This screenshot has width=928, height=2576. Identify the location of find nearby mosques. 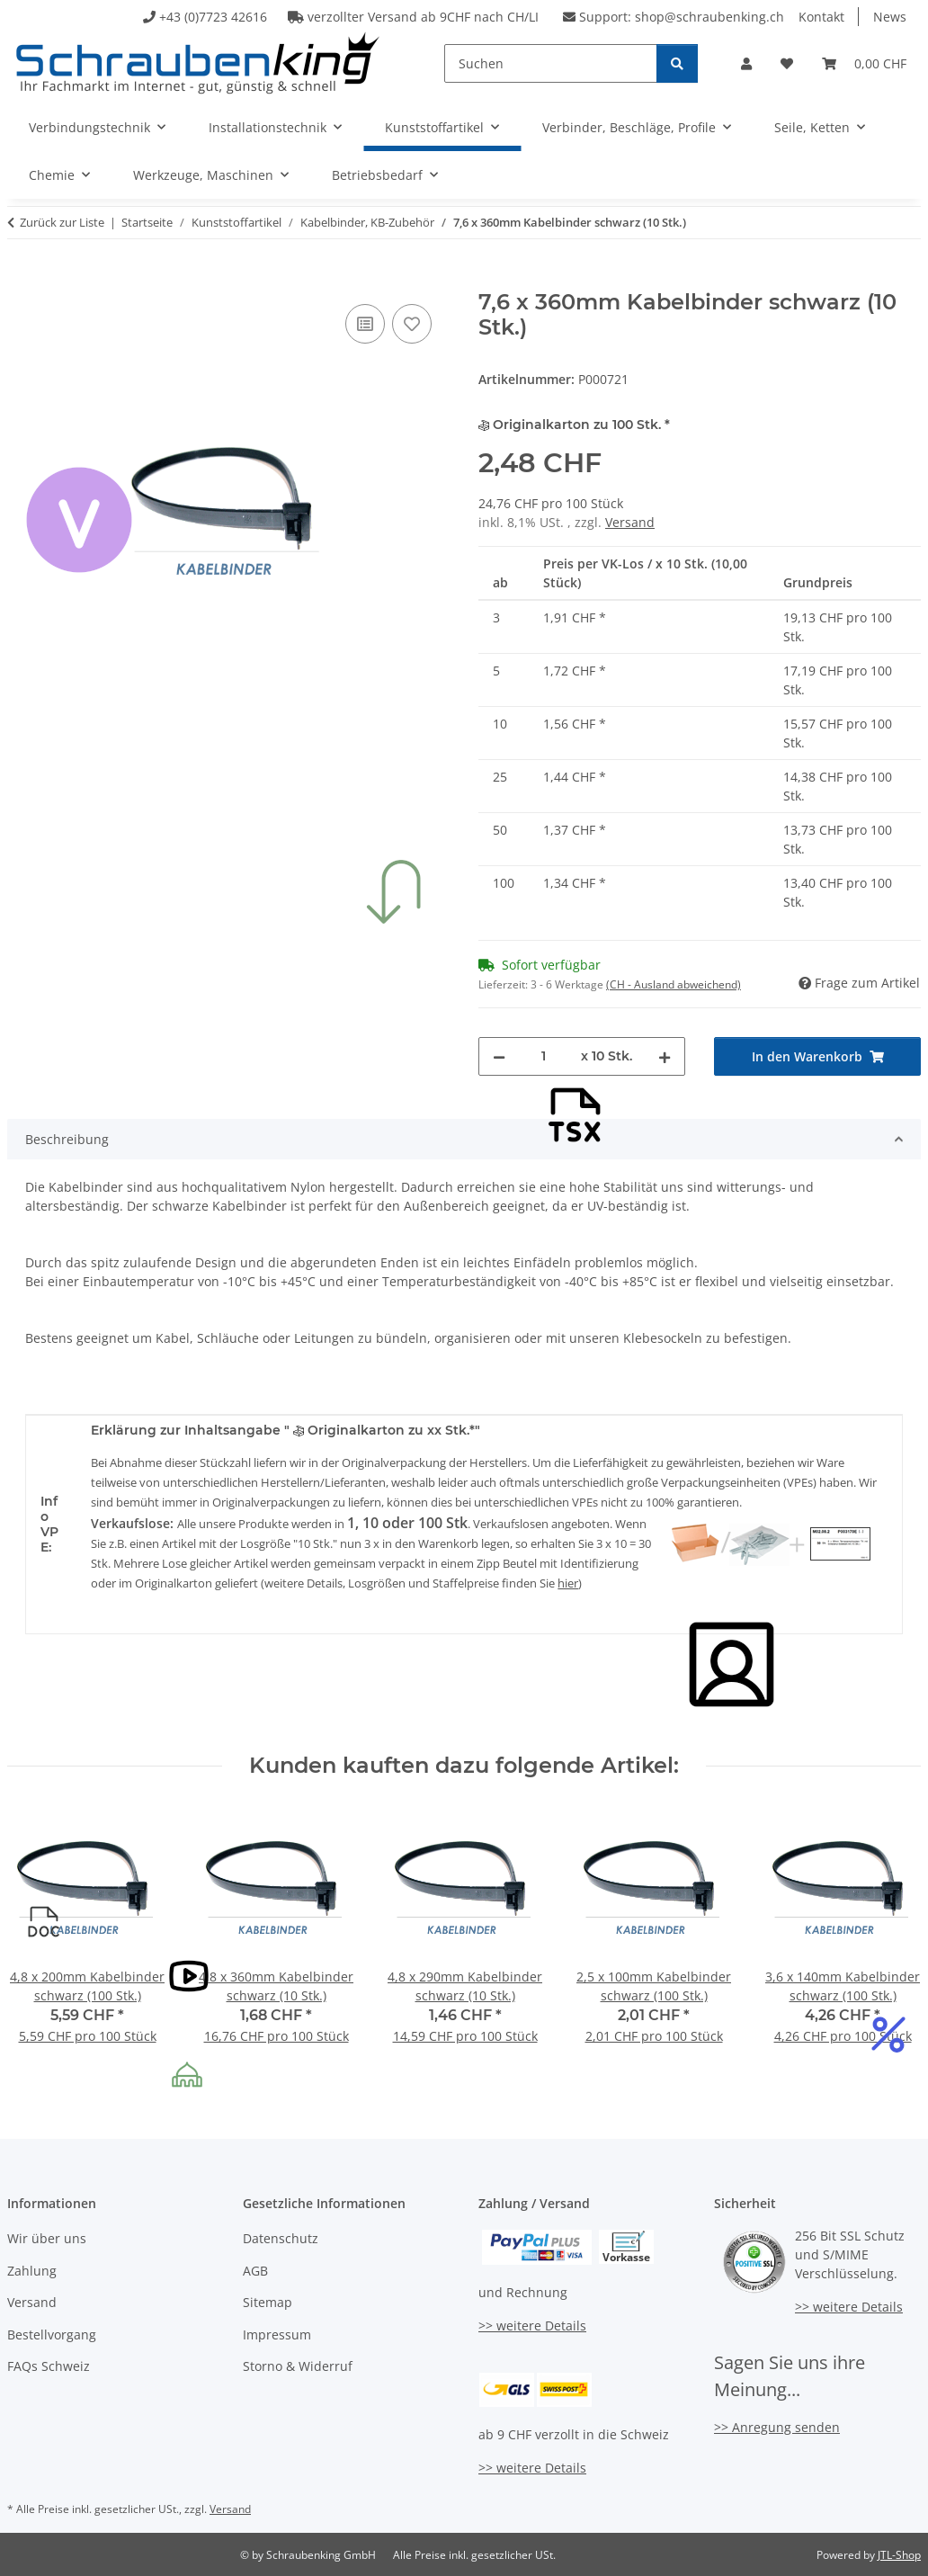
(187, 2076).